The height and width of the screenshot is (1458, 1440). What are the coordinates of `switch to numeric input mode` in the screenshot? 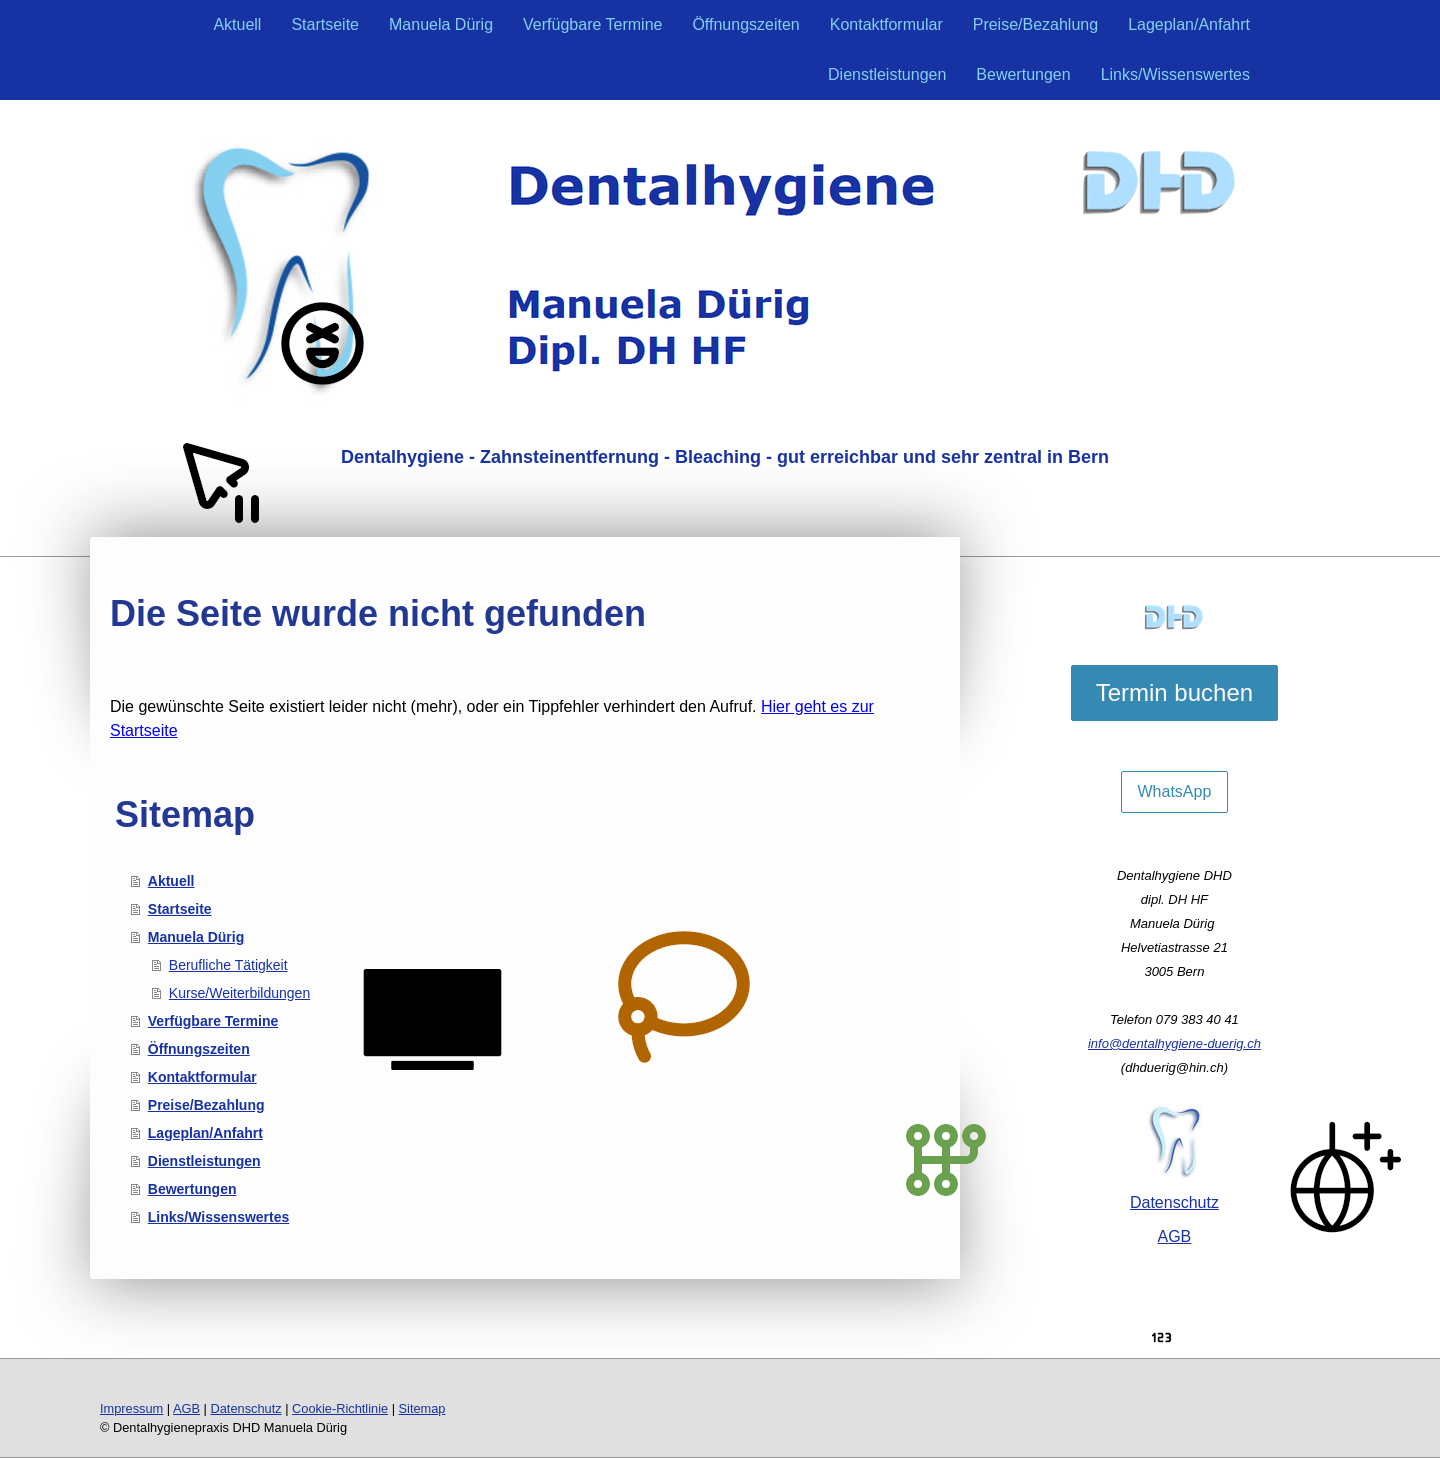 It's located at (1161, 1337).